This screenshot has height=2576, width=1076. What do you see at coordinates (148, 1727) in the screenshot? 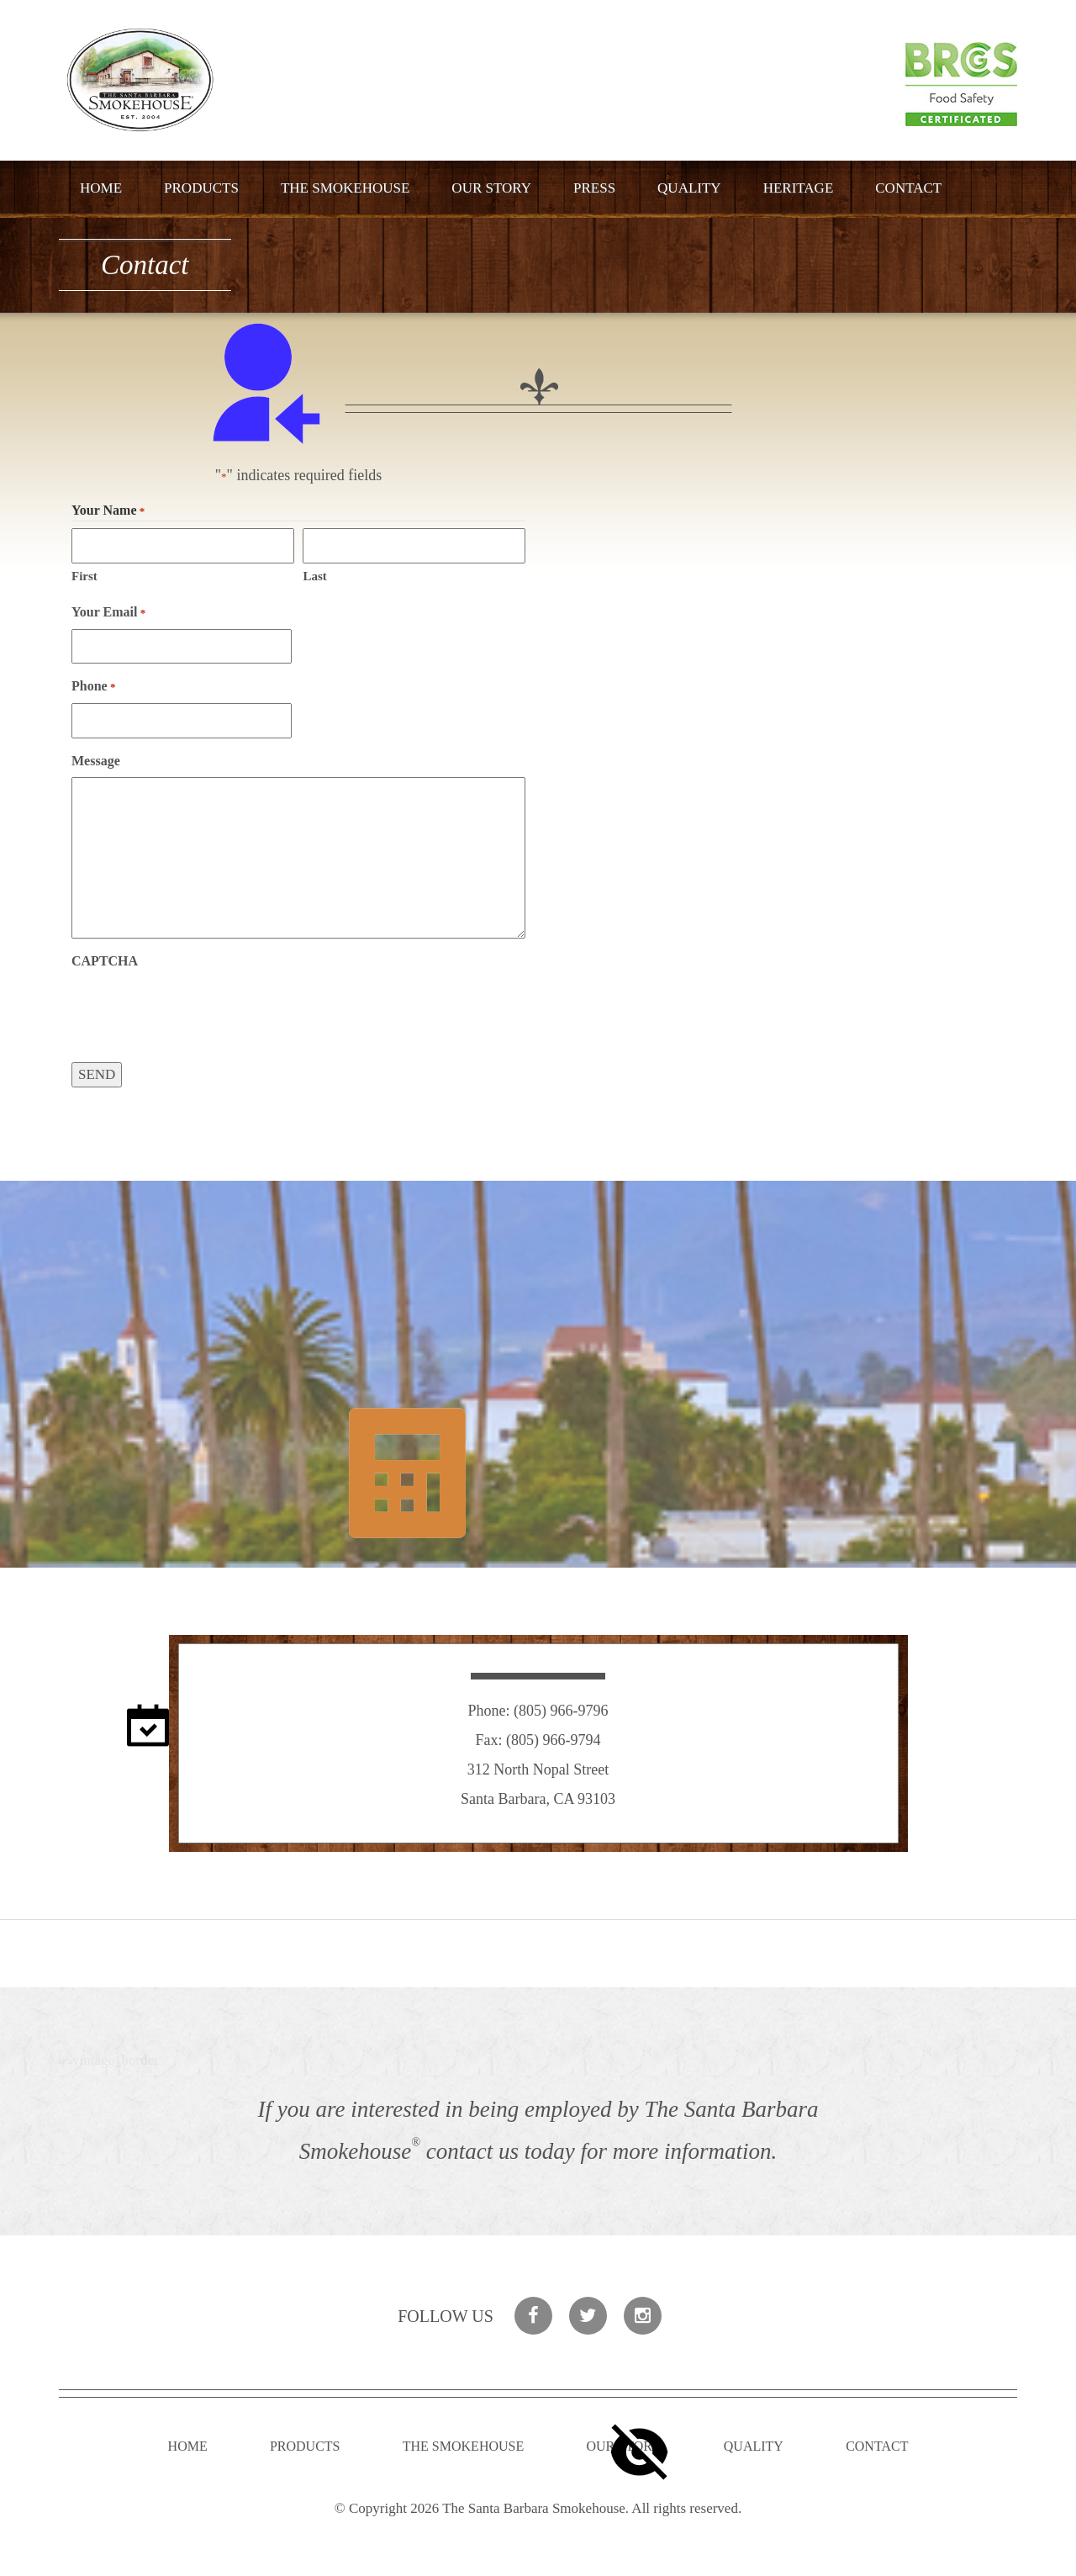
I see `confirm a scheduled event or appointment` at bounding box center [148, 1727].